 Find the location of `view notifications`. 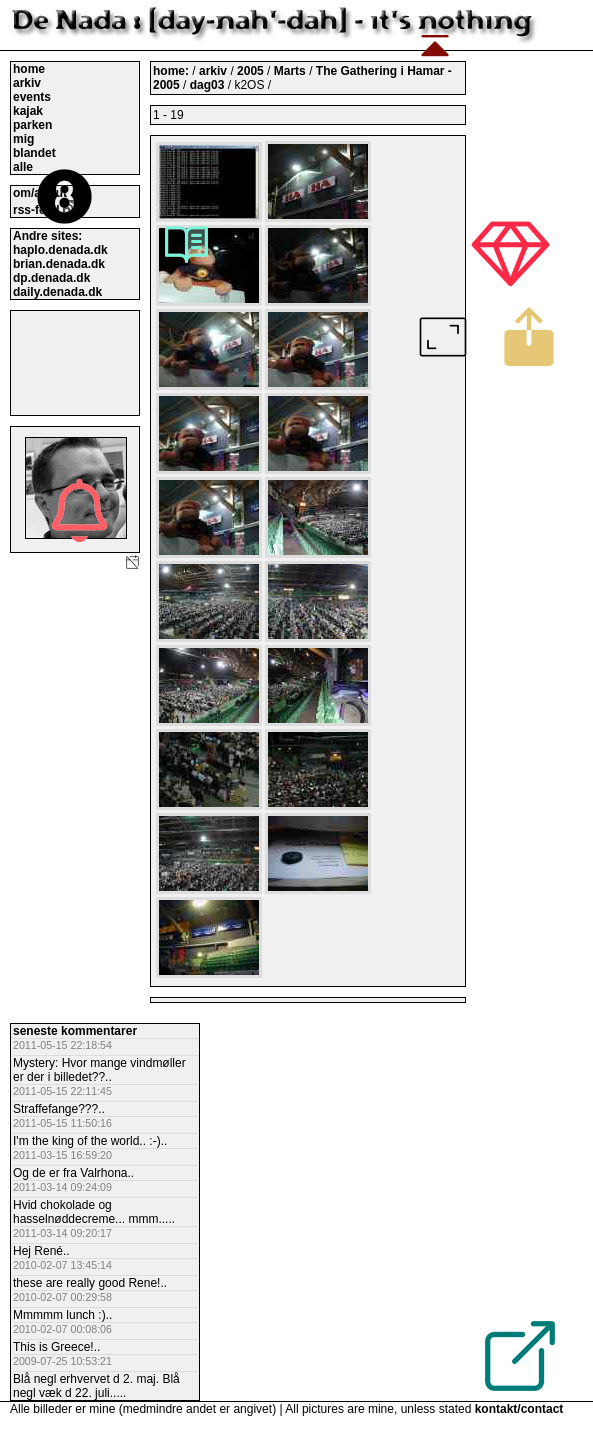

view notifications is located at coordinates (79, 510).